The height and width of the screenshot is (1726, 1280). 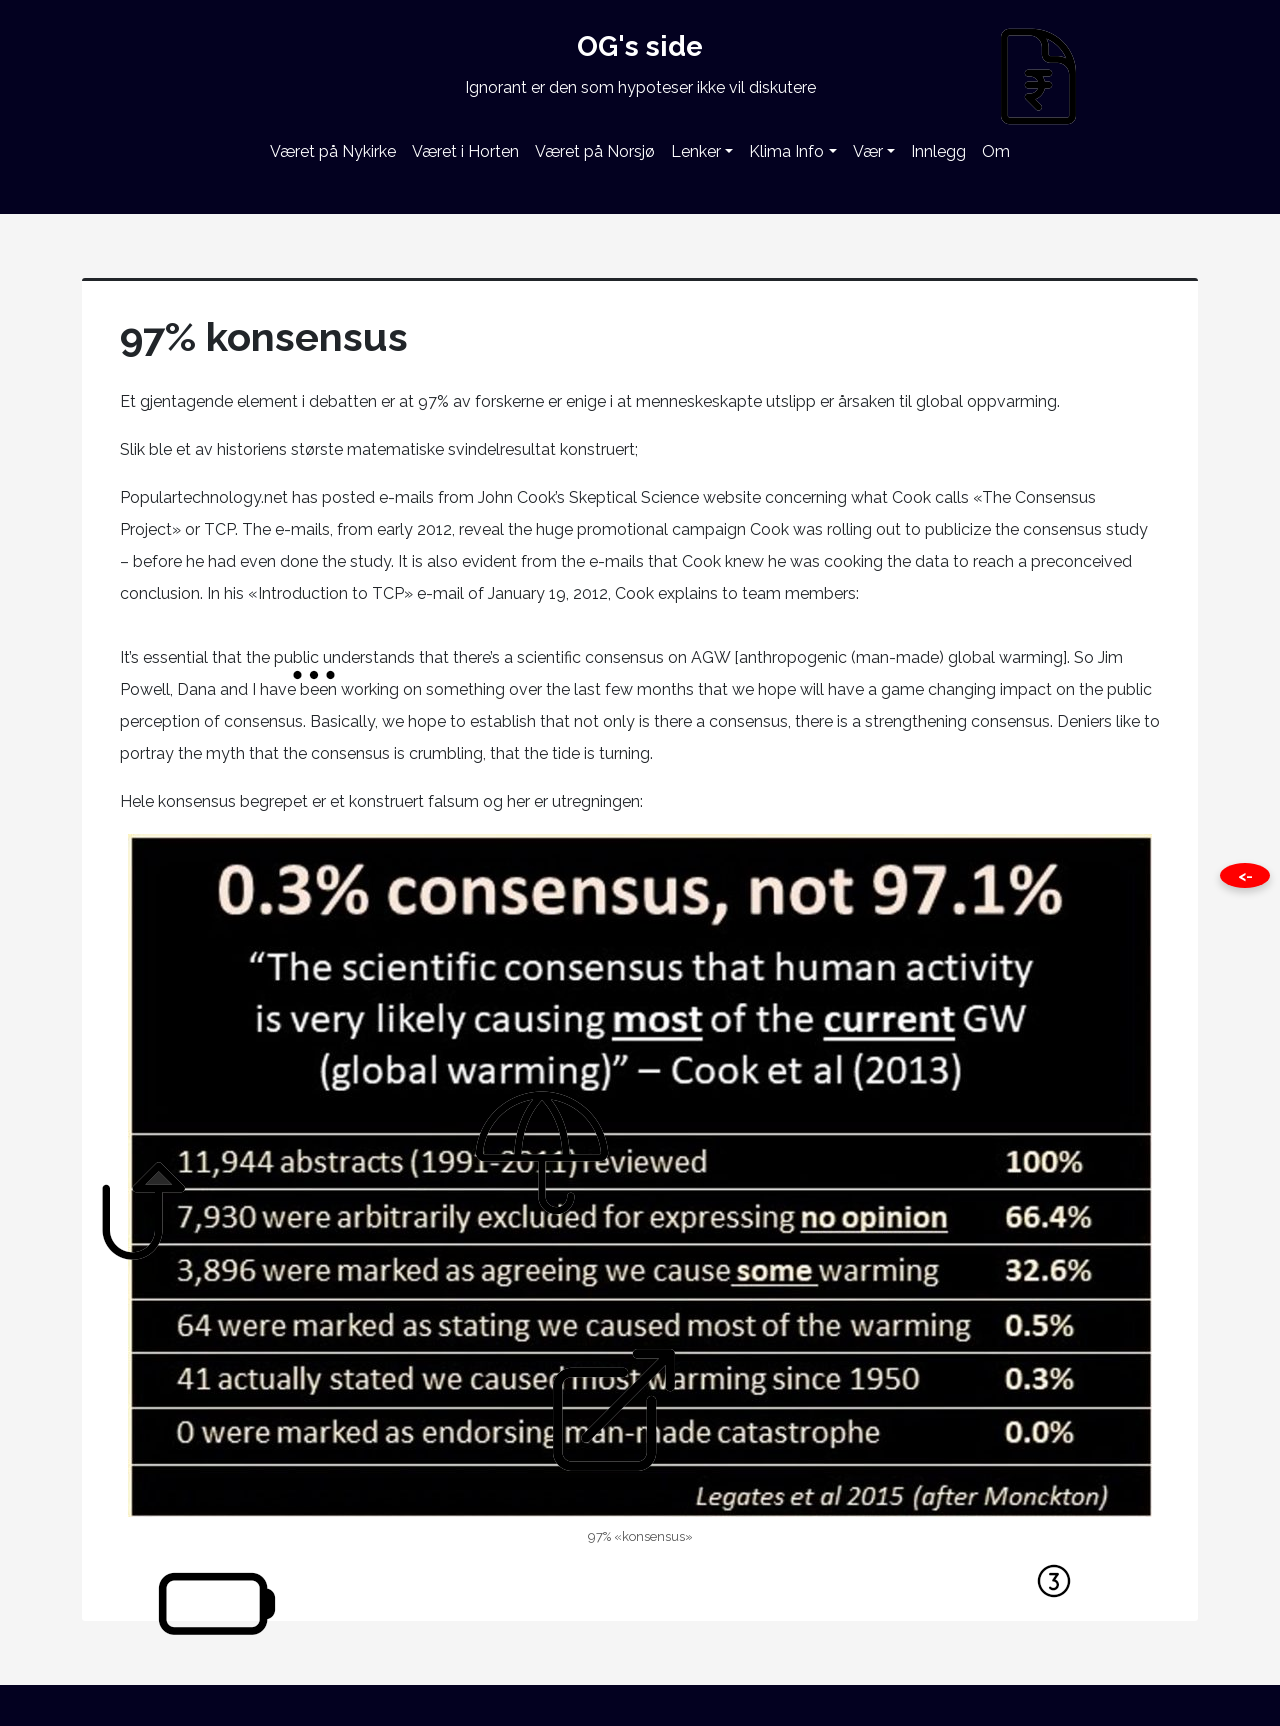 What do you see at coordinates (1038, 76) in the screenshot?
I see `view rupee payment document` at bounding box center [1038, 76].